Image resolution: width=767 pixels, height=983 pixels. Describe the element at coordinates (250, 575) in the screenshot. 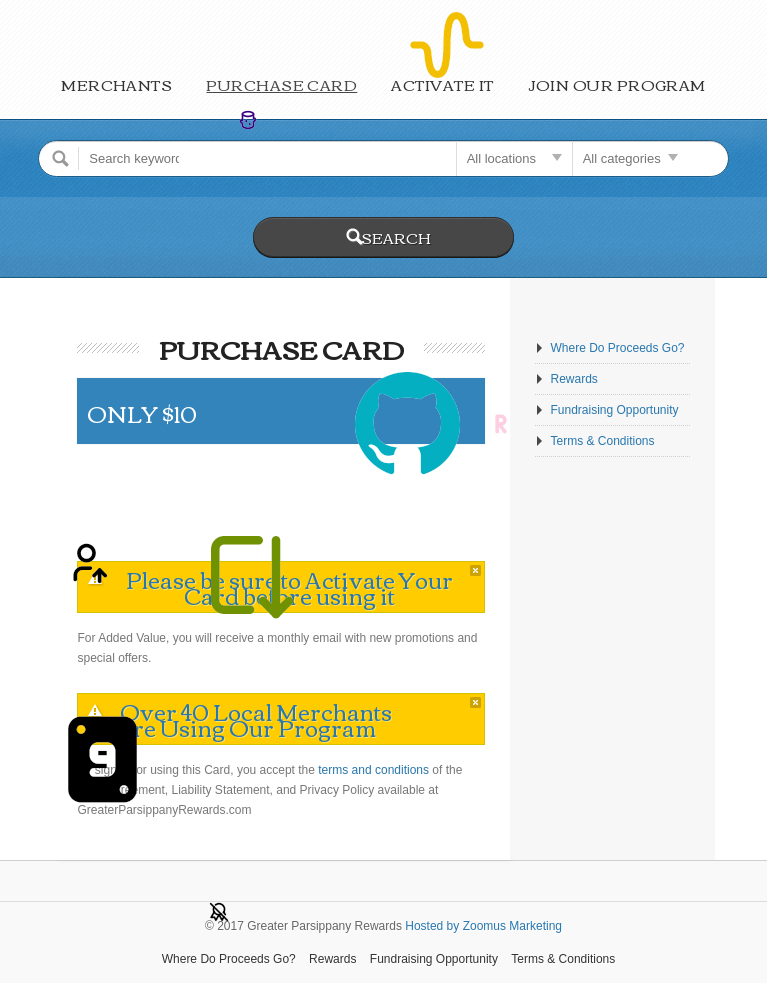

I see `auto-fit content to bottom boundary` at that location.